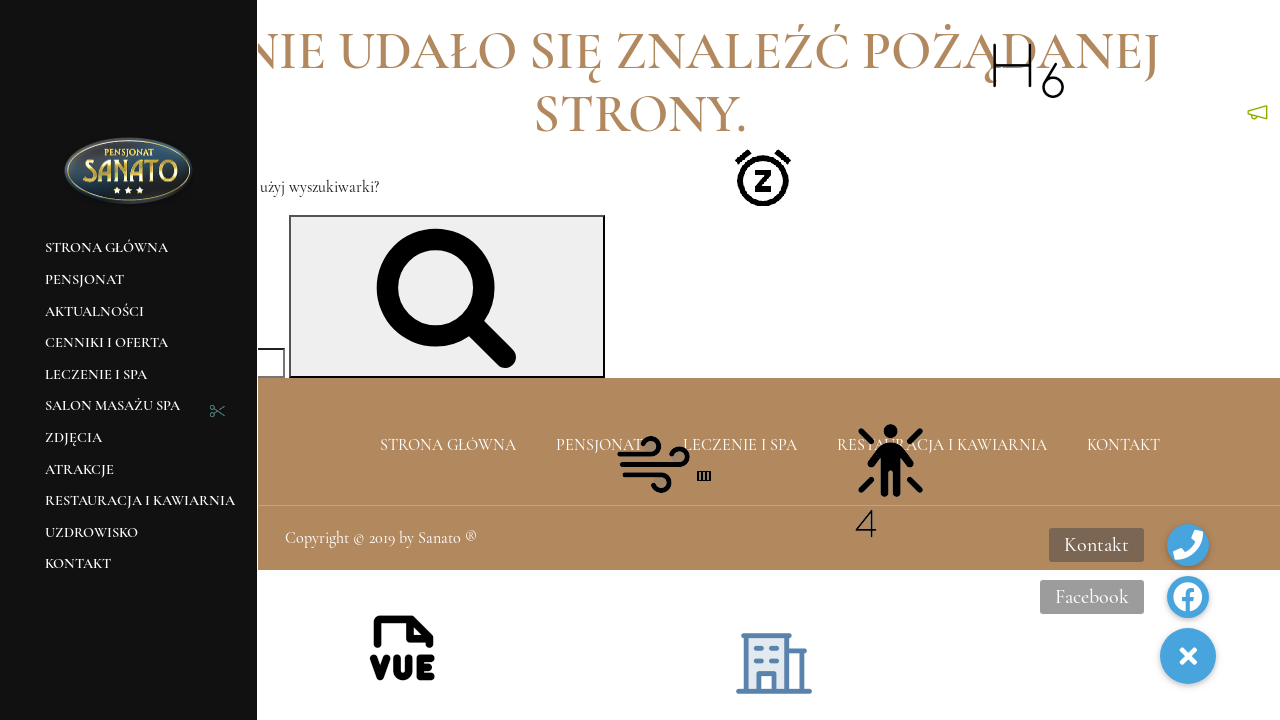  Describe the element at coordinates (763, 178) in the screenshot. I see `snooze an alarm or reminder` at that location.